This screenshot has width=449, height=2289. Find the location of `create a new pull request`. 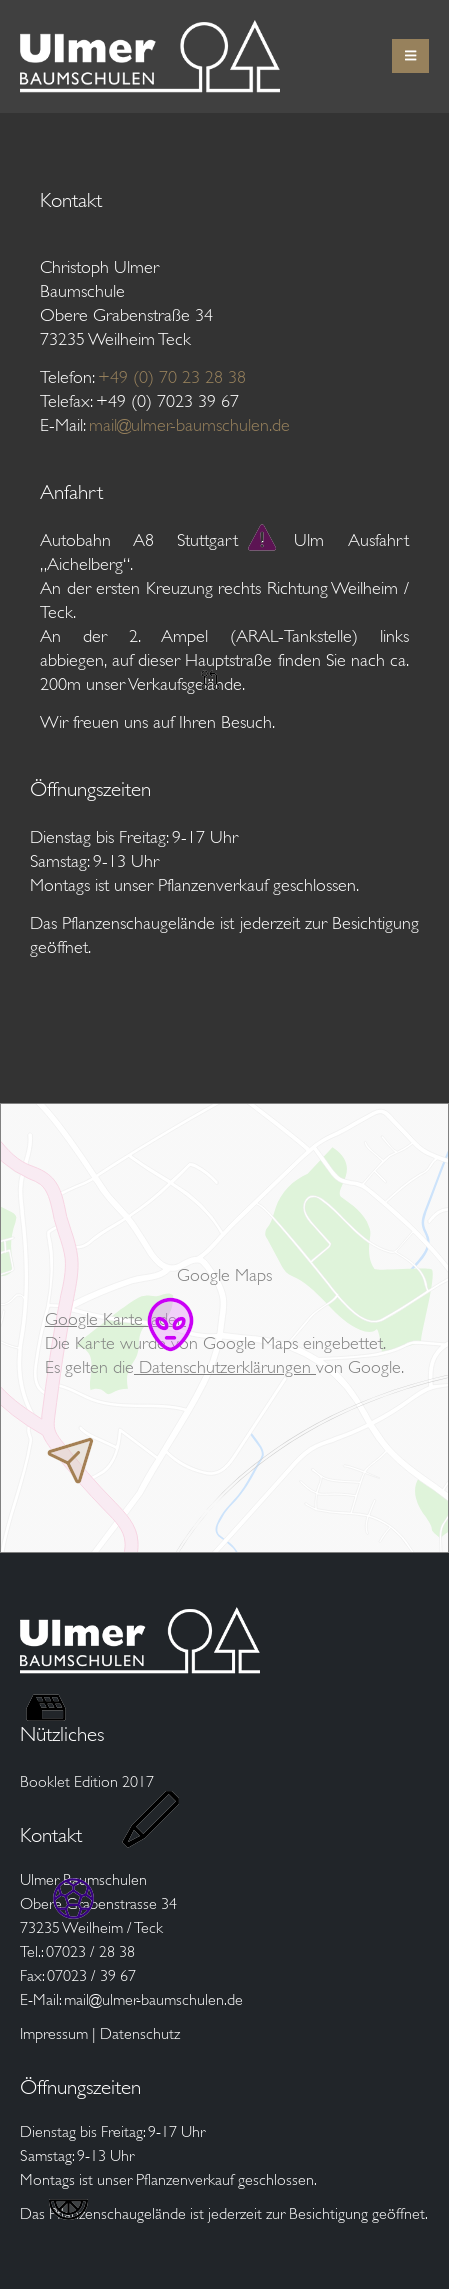

create a new pull request is located at coordinates (210, 679).